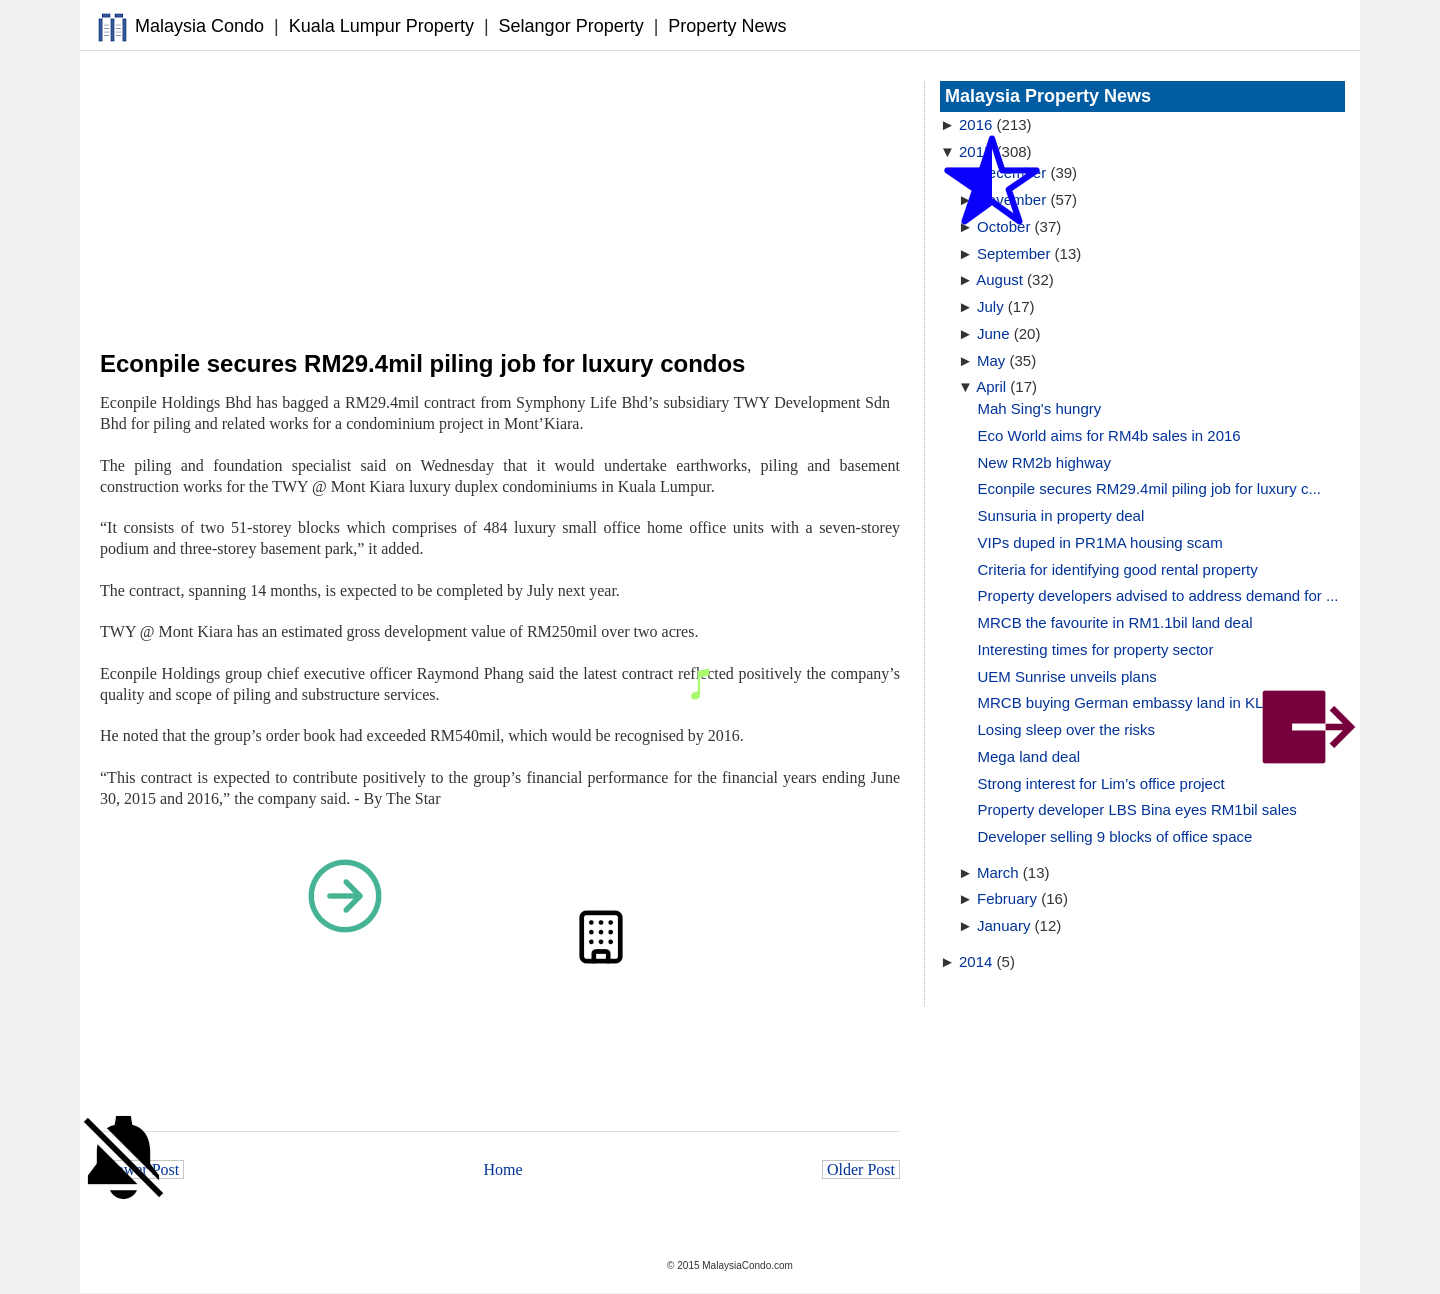 Image resolution: width=1440 pixels, height=1294 pixels. I want to click on play or access music, so click(700, 684).